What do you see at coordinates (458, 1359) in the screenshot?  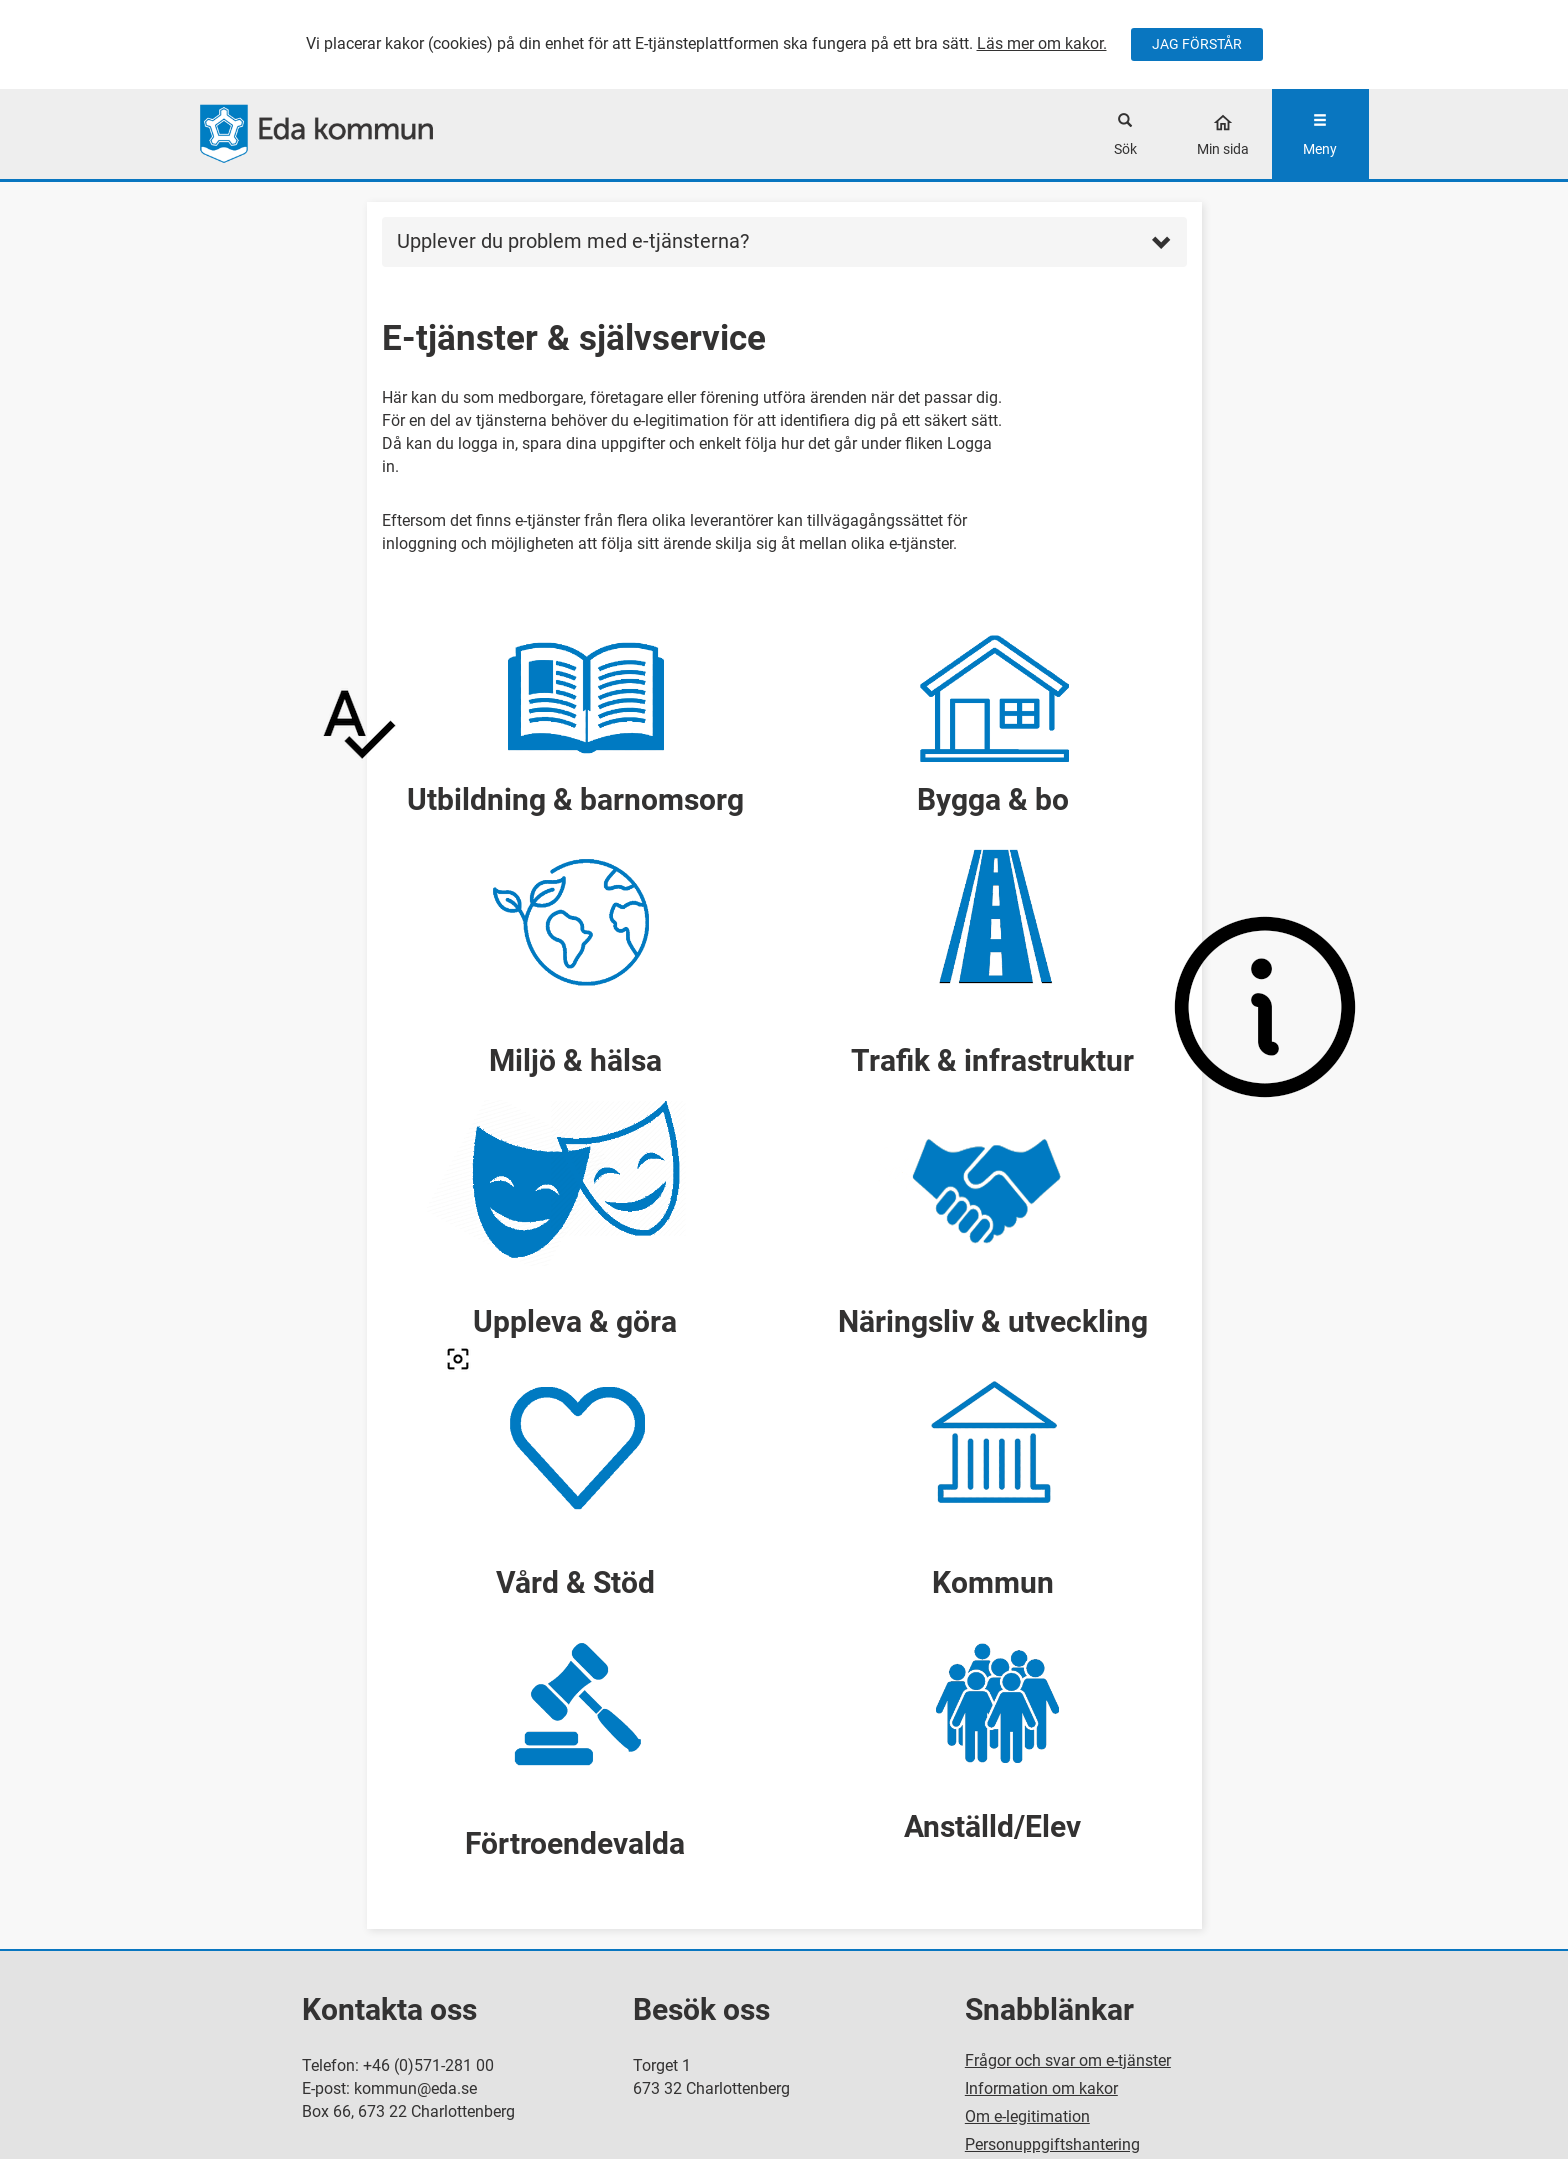 I see `center focus on camera viewfinder` at bounding box center [458, 1359].